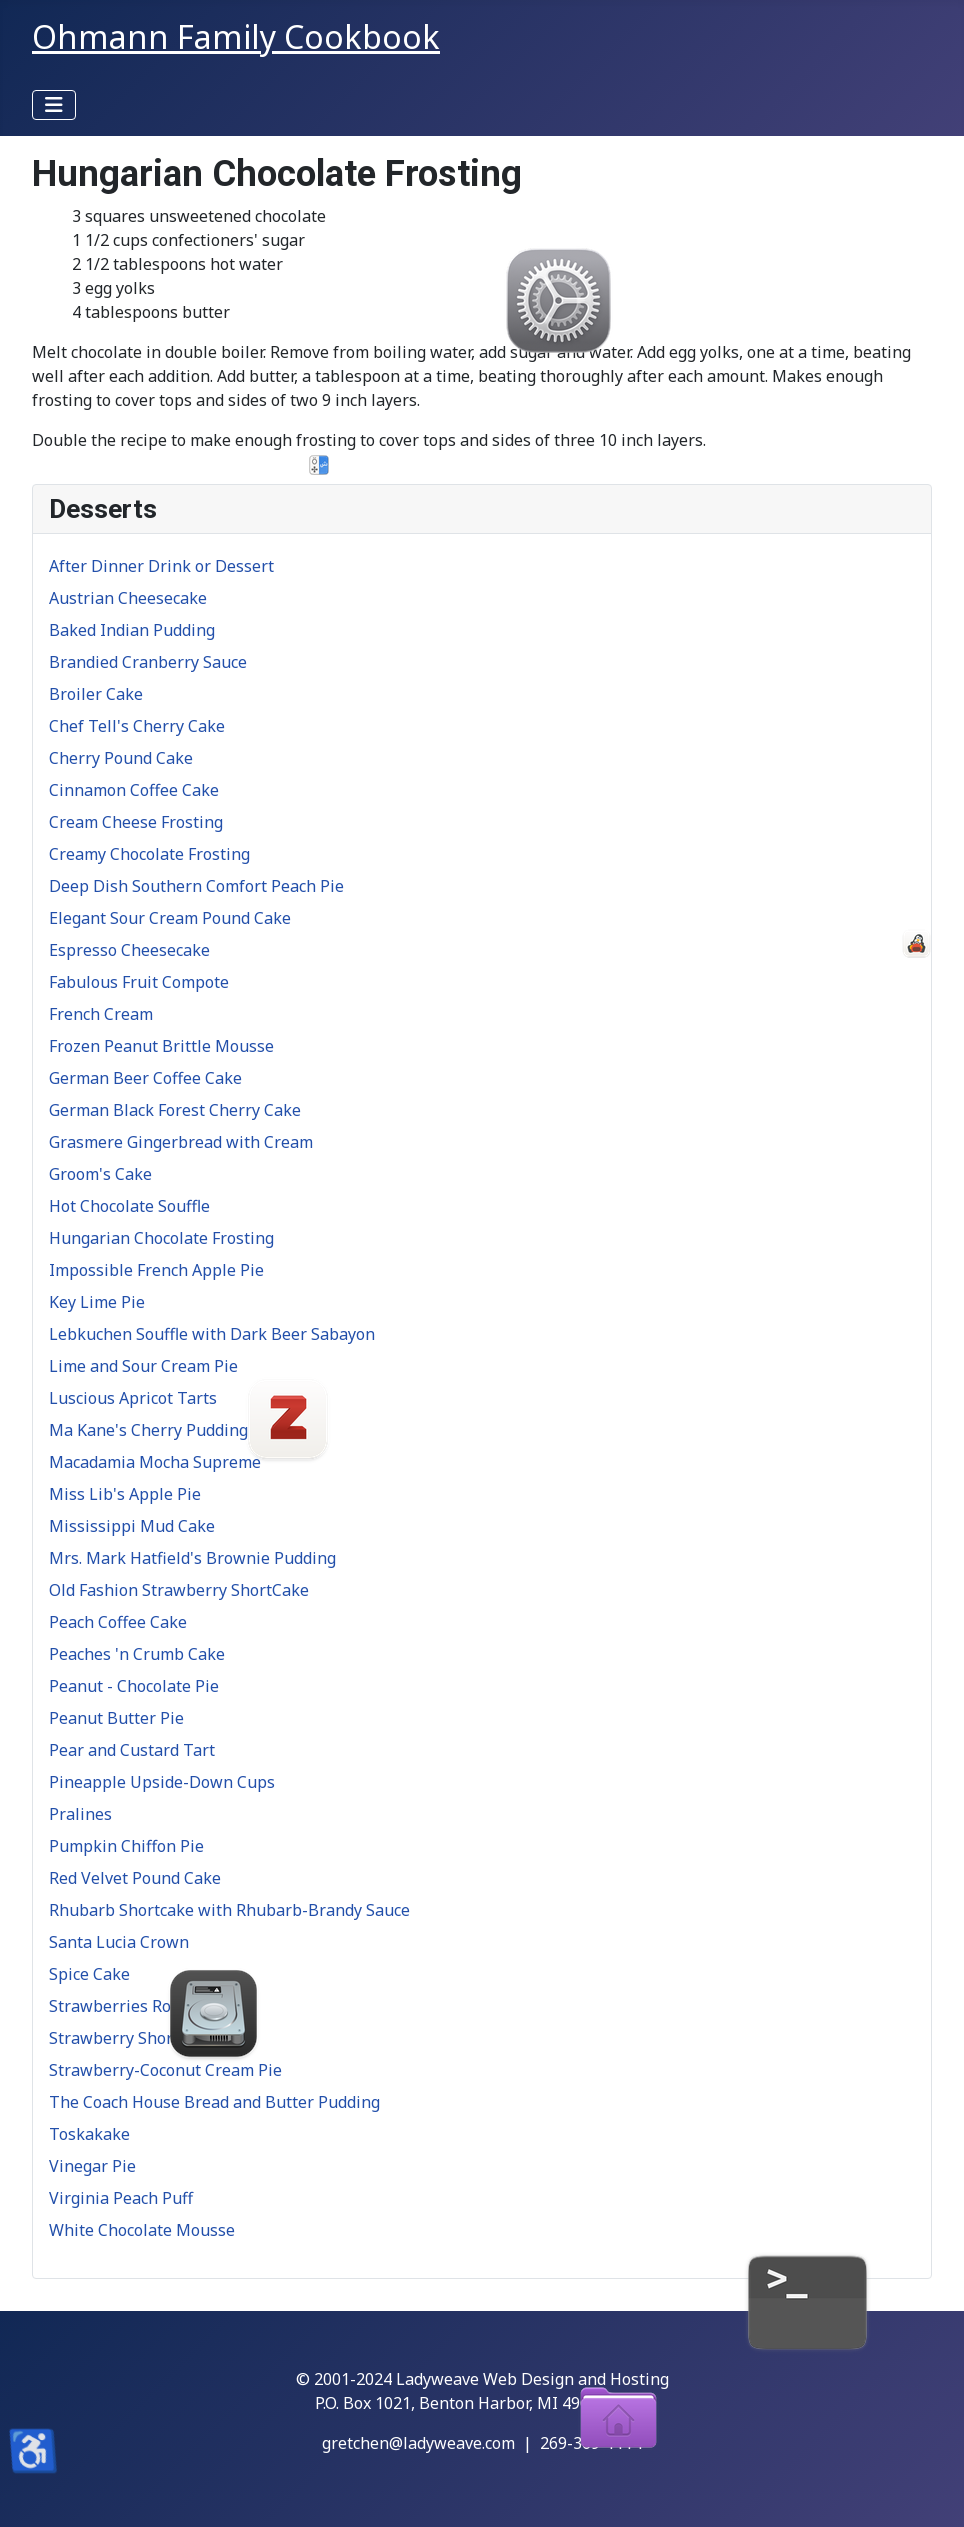 This screenshot has width=964, height=2527. Describe the element at coordinates (807, 2302) in the screenshot. I see `open the terminal application` at that location.